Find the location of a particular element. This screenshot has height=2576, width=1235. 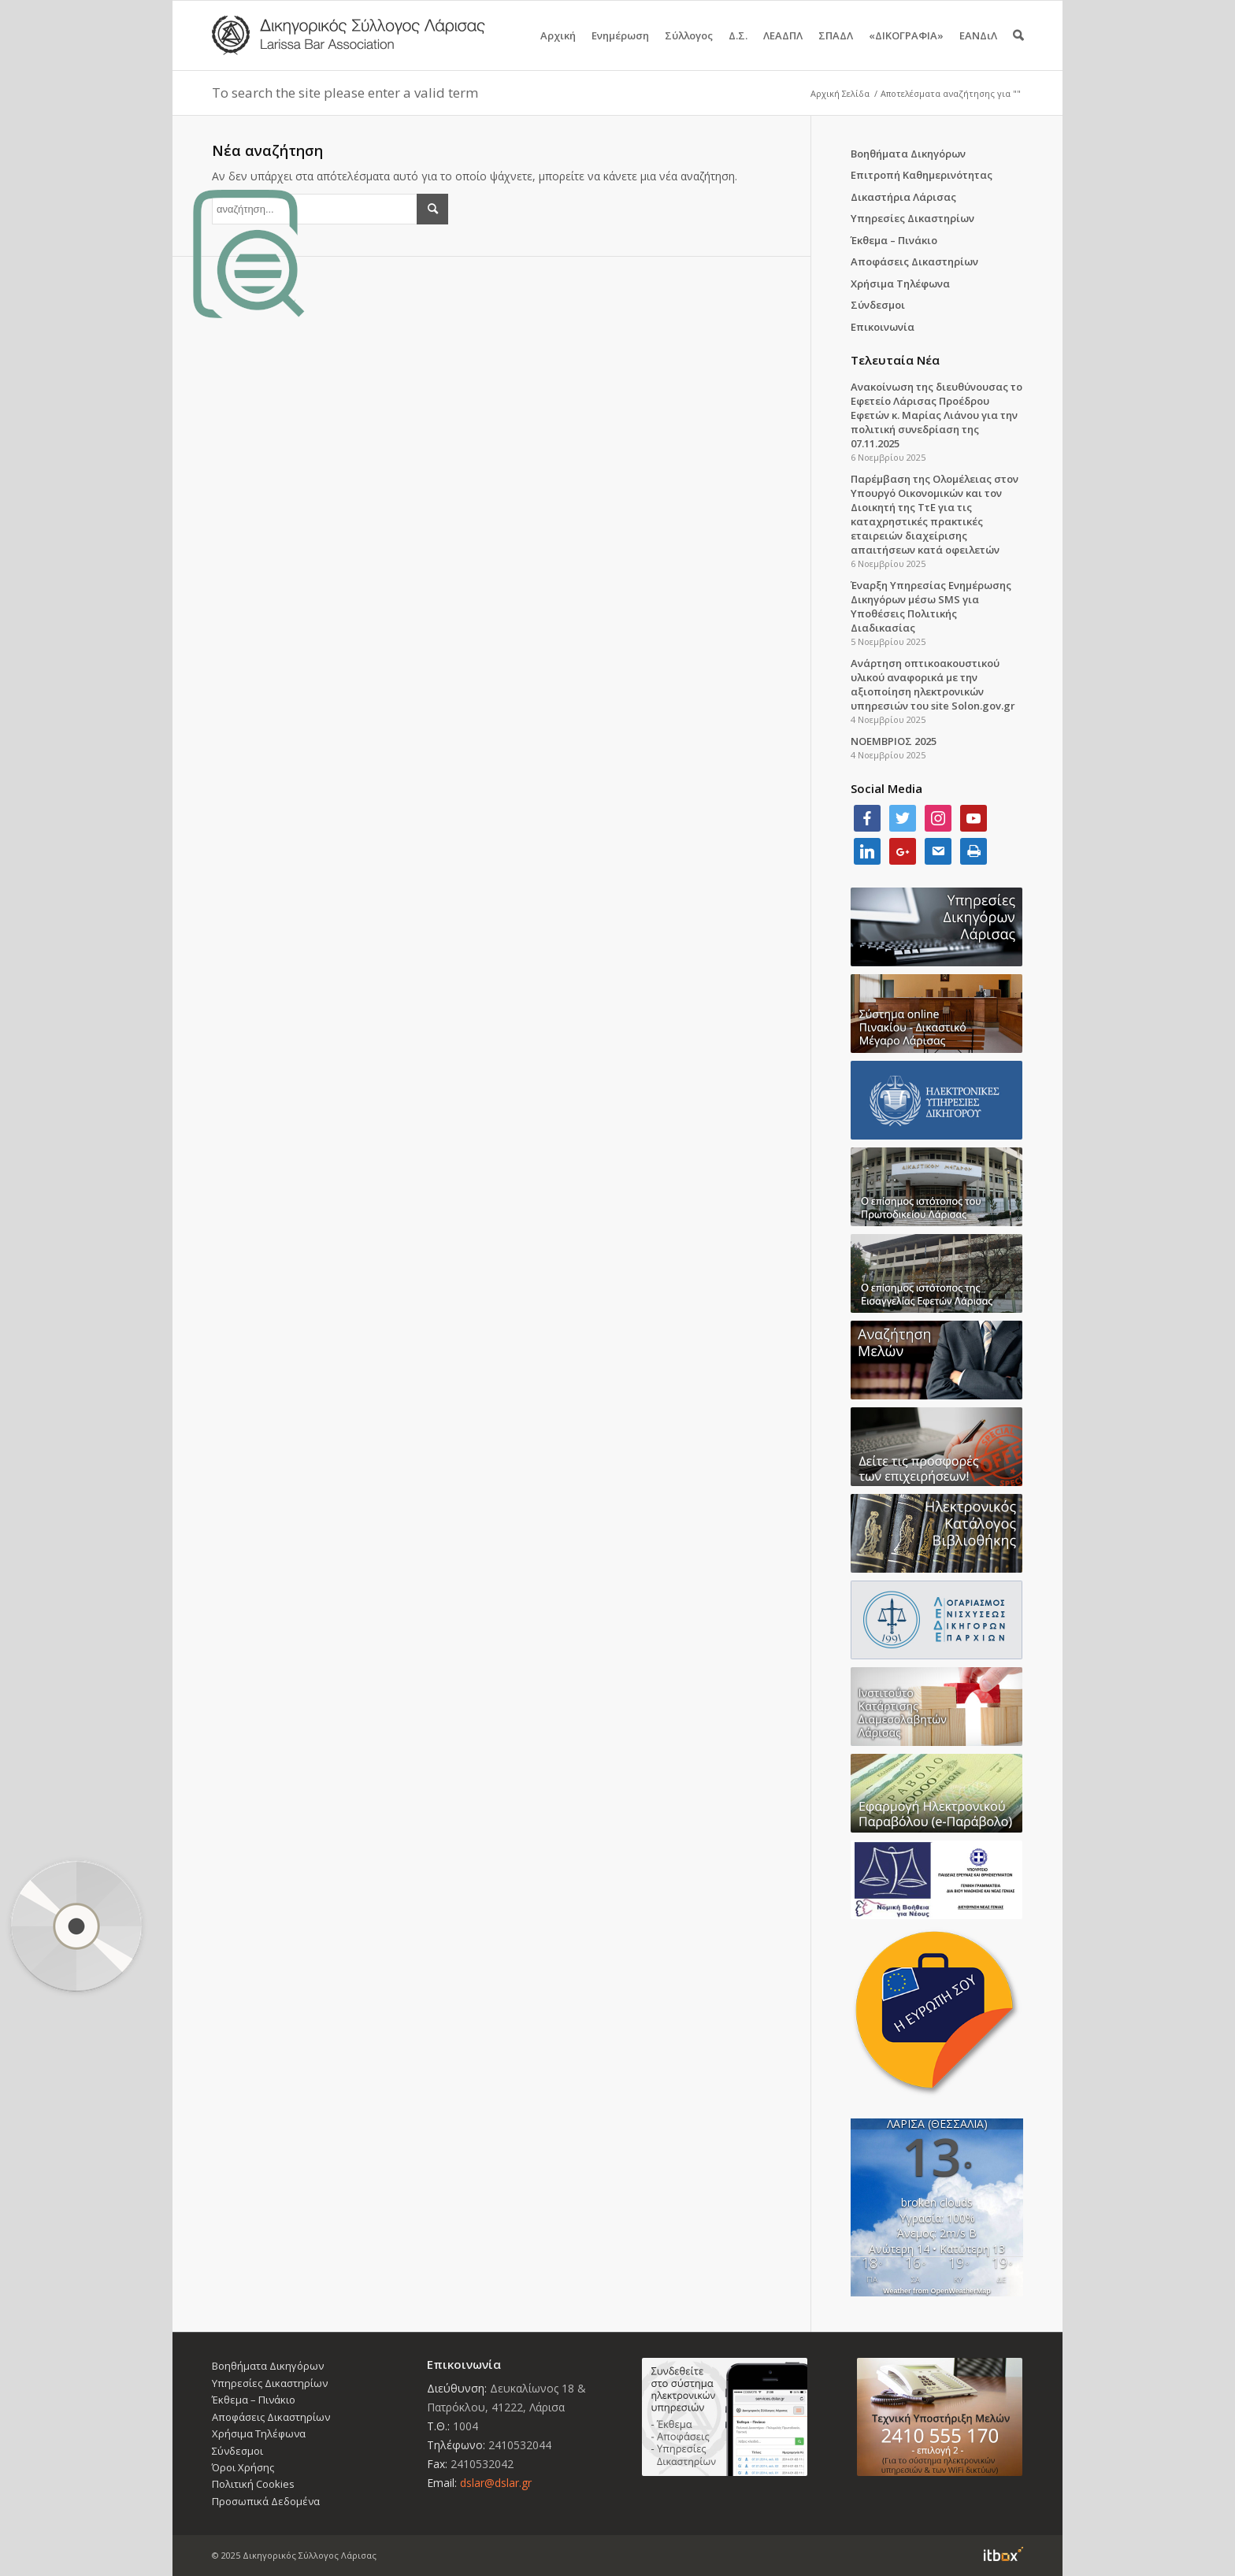

open document viewer app is located at coordinates (249, 254).